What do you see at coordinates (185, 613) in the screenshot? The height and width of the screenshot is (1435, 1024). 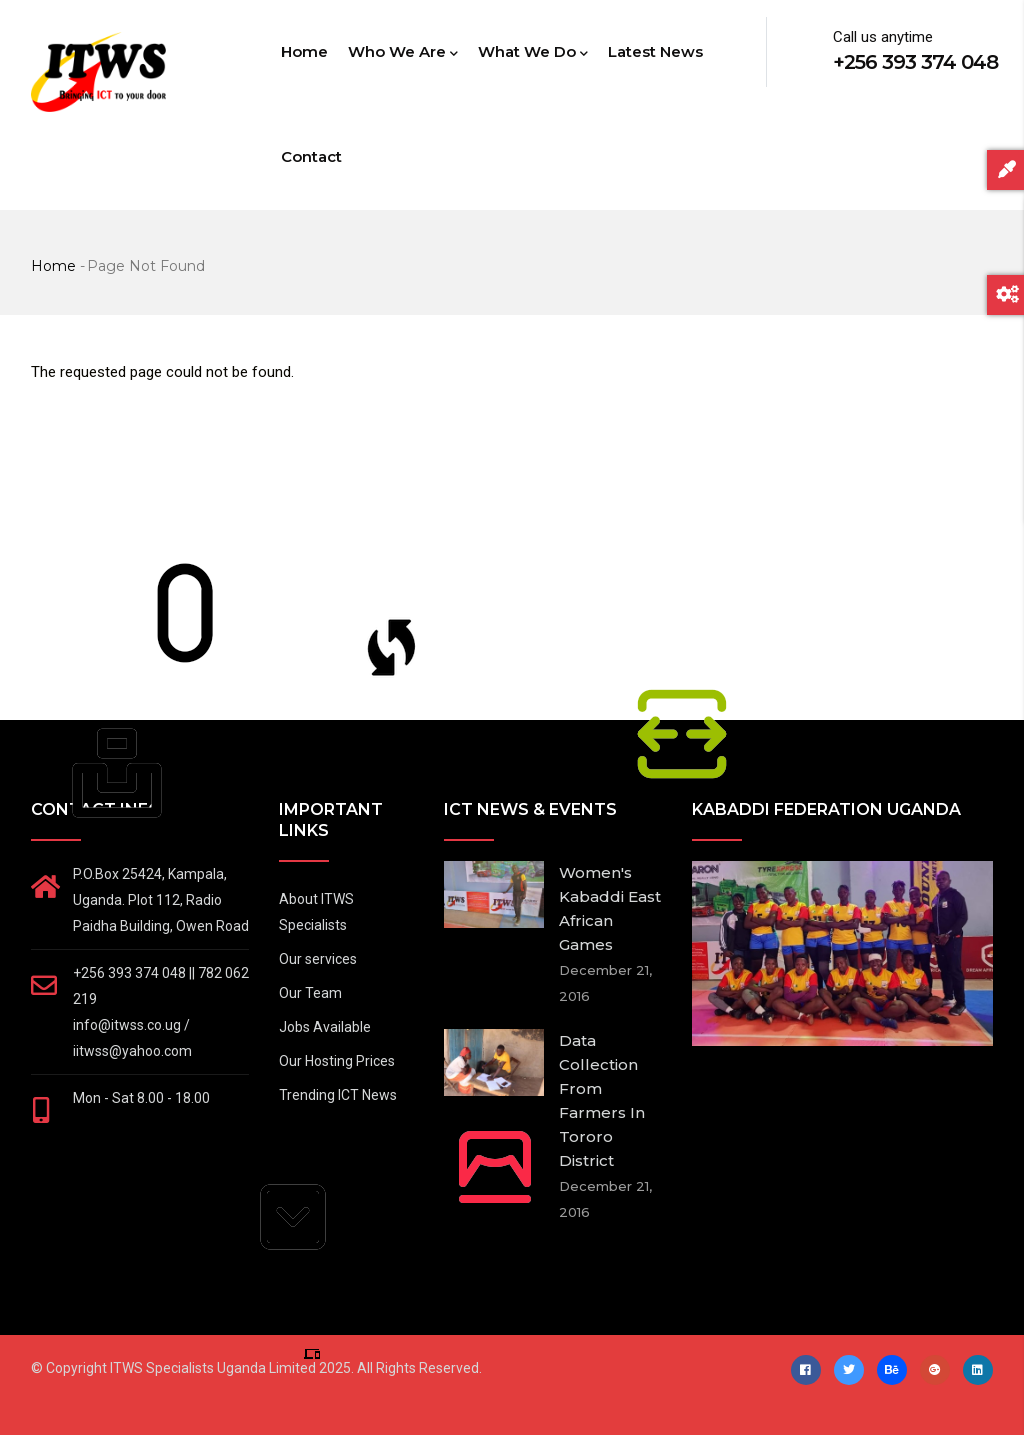 I see `indicates zero items or empty count` at bounding box center [185, 613].